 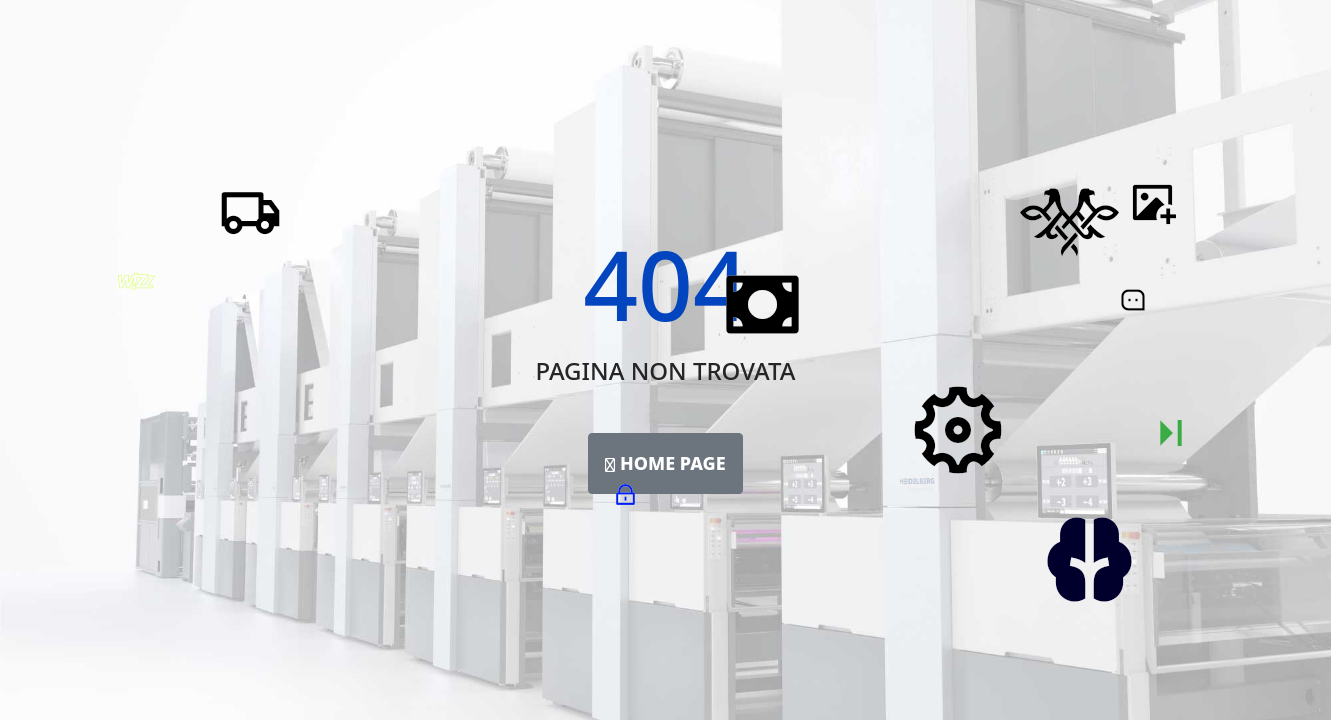 What do you see at coordinates (136, 281) in the screenshot?
I see `visit the Wizz Air website or app` at bounding box center [136, 281].